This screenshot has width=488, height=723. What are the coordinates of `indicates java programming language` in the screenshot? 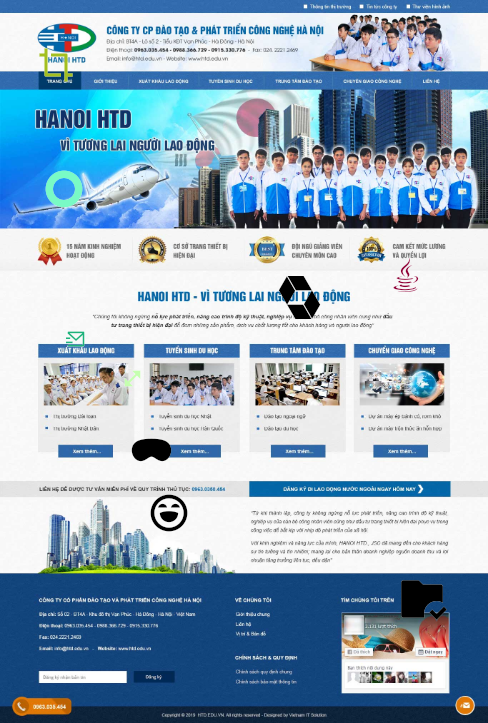 It's located at (406, 276).